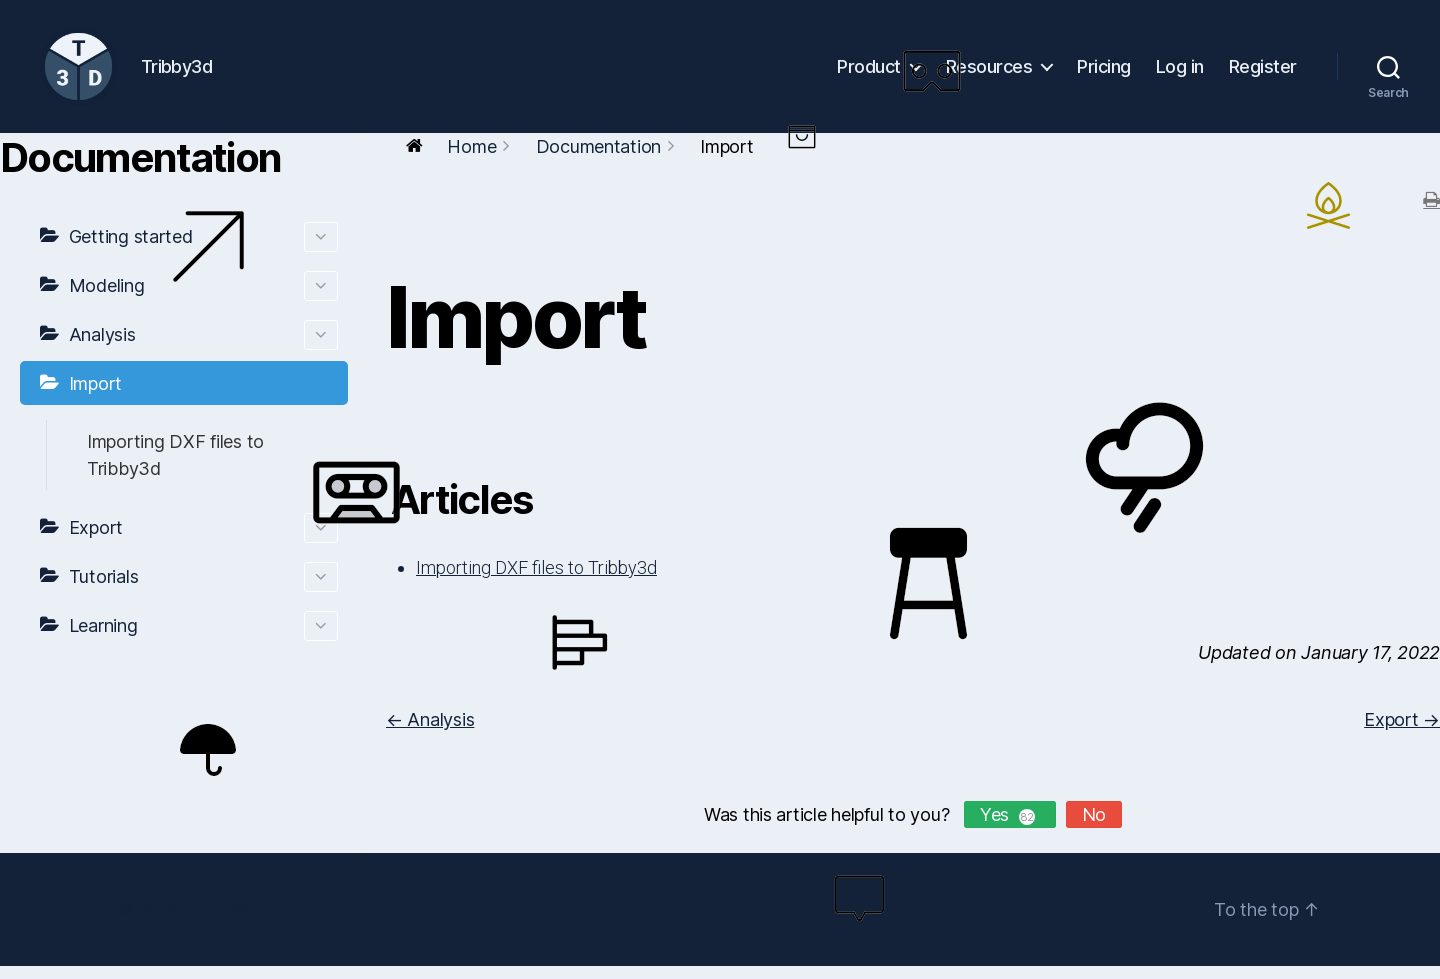  What do you see at coordinates (577, 642) in the screenshot?
I see `view horizontal bar chart data` at bounding box center [577, 642].